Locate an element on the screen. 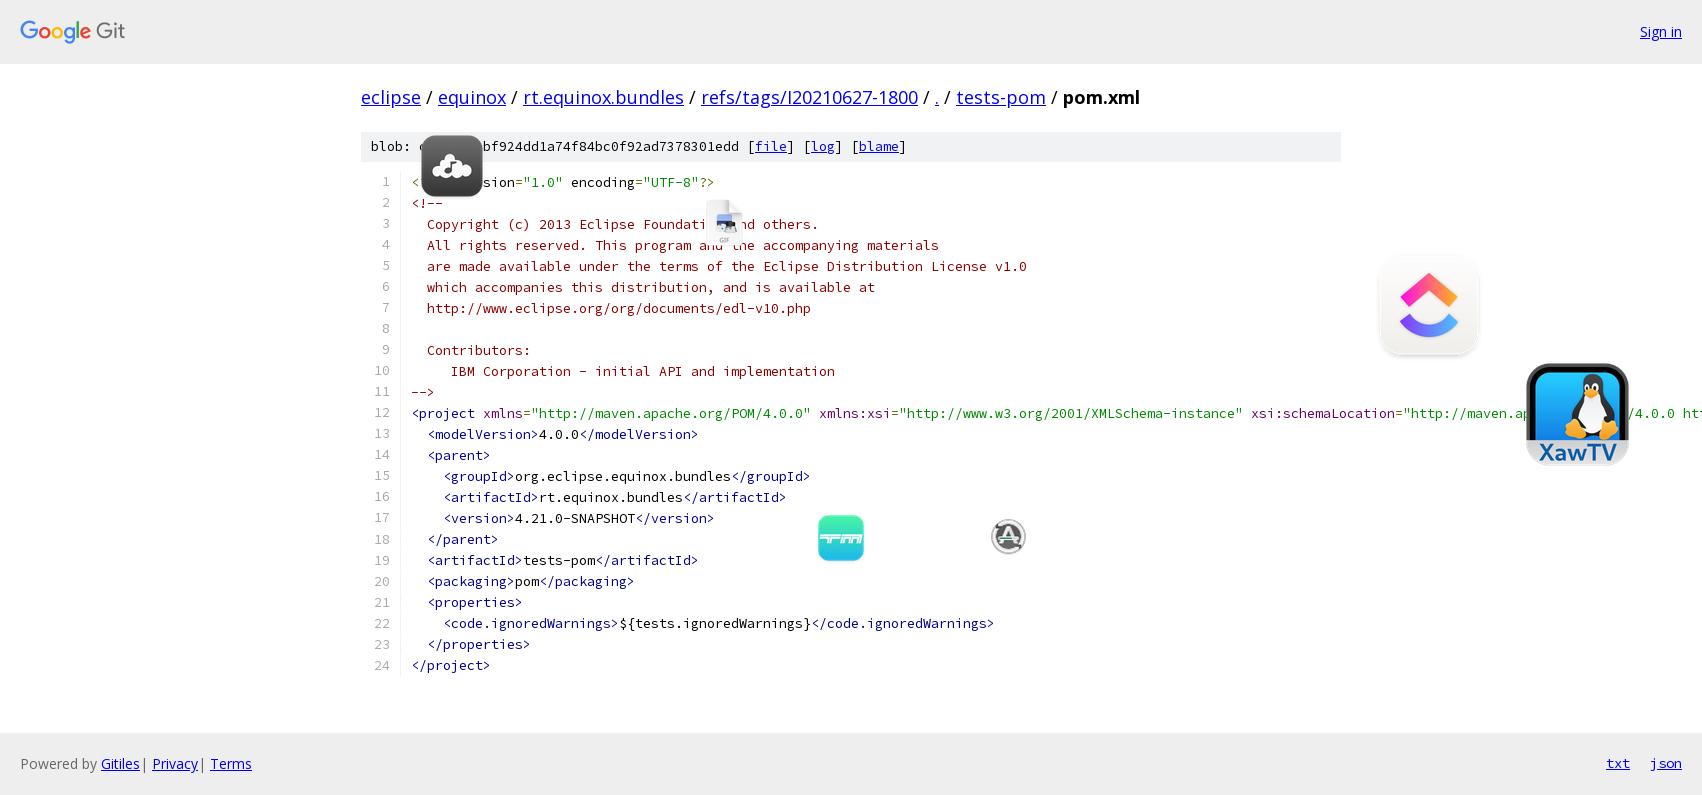 The height and width of the screenshot is (795, 1702). open puddletag audio tag editor is located at coordinates (452, 166).